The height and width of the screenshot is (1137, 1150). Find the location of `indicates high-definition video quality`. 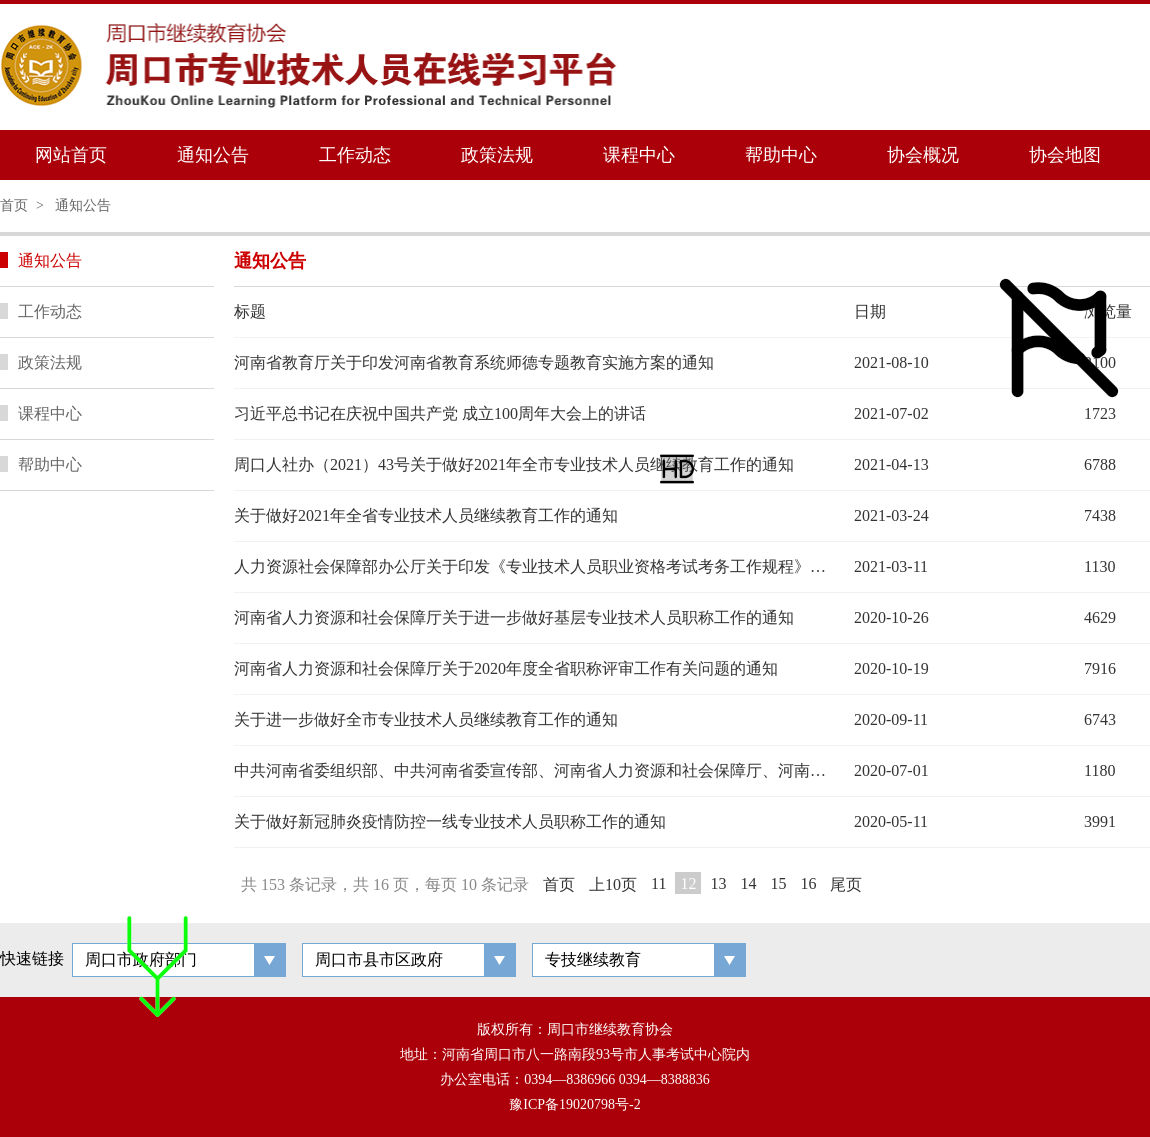

indicates high-definition video quality is located at coordinates (677, 469).